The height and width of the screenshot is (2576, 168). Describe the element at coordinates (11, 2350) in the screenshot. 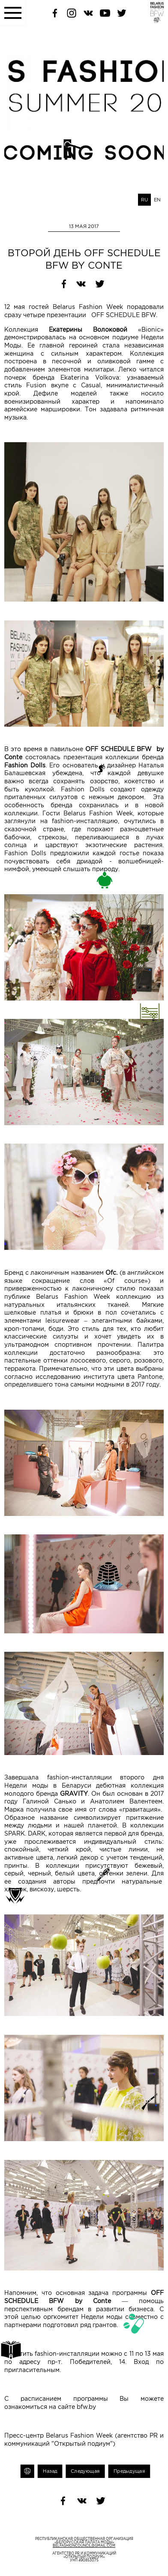

I see `open a book or reading material` at that location.